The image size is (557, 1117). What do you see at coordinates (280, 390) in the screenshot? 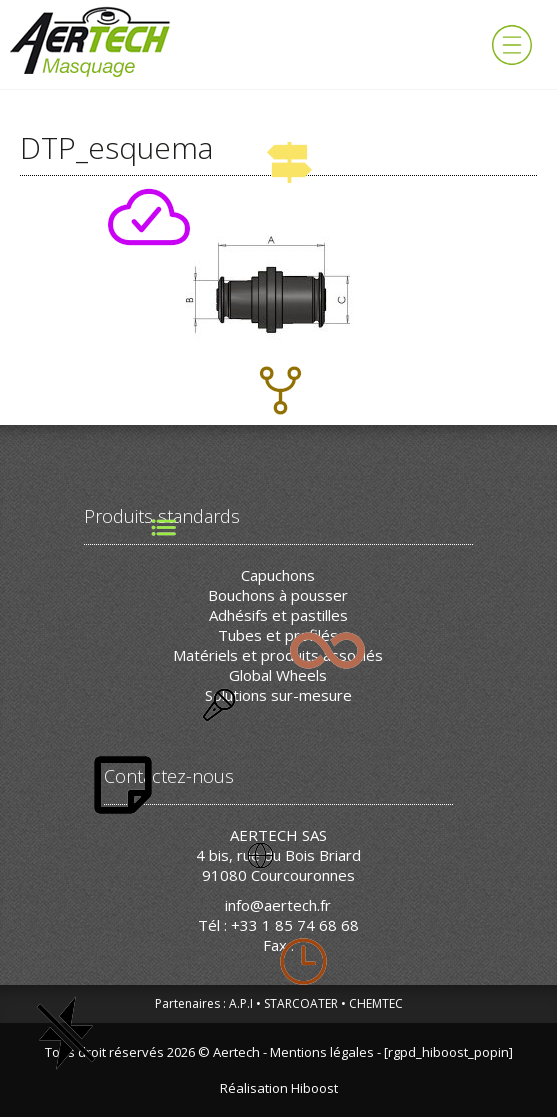
I see `view git branch network or commit history` at bounding box center [280, 390].